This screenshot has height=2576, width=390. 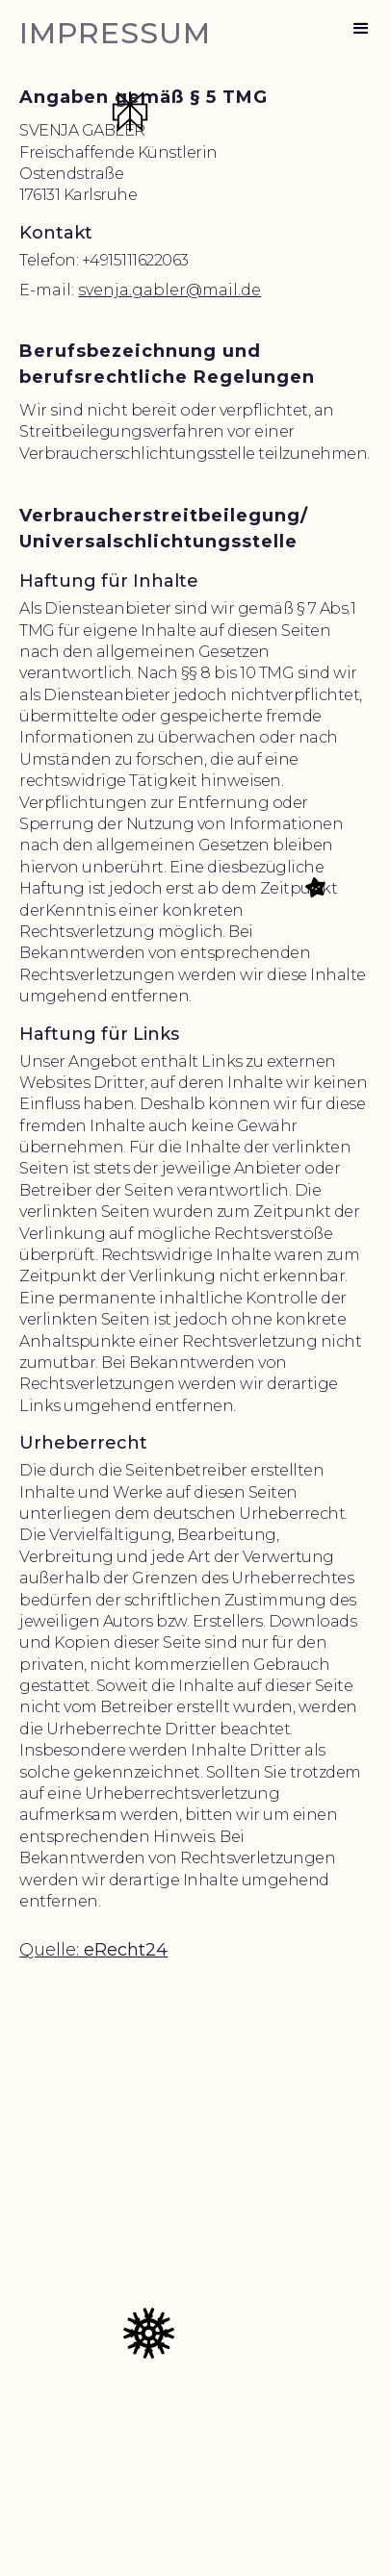 What do you see at coordinates (148, 2333) in the screenshot?
I see `knex.js database query builder` at bounding box center [148, 2333].